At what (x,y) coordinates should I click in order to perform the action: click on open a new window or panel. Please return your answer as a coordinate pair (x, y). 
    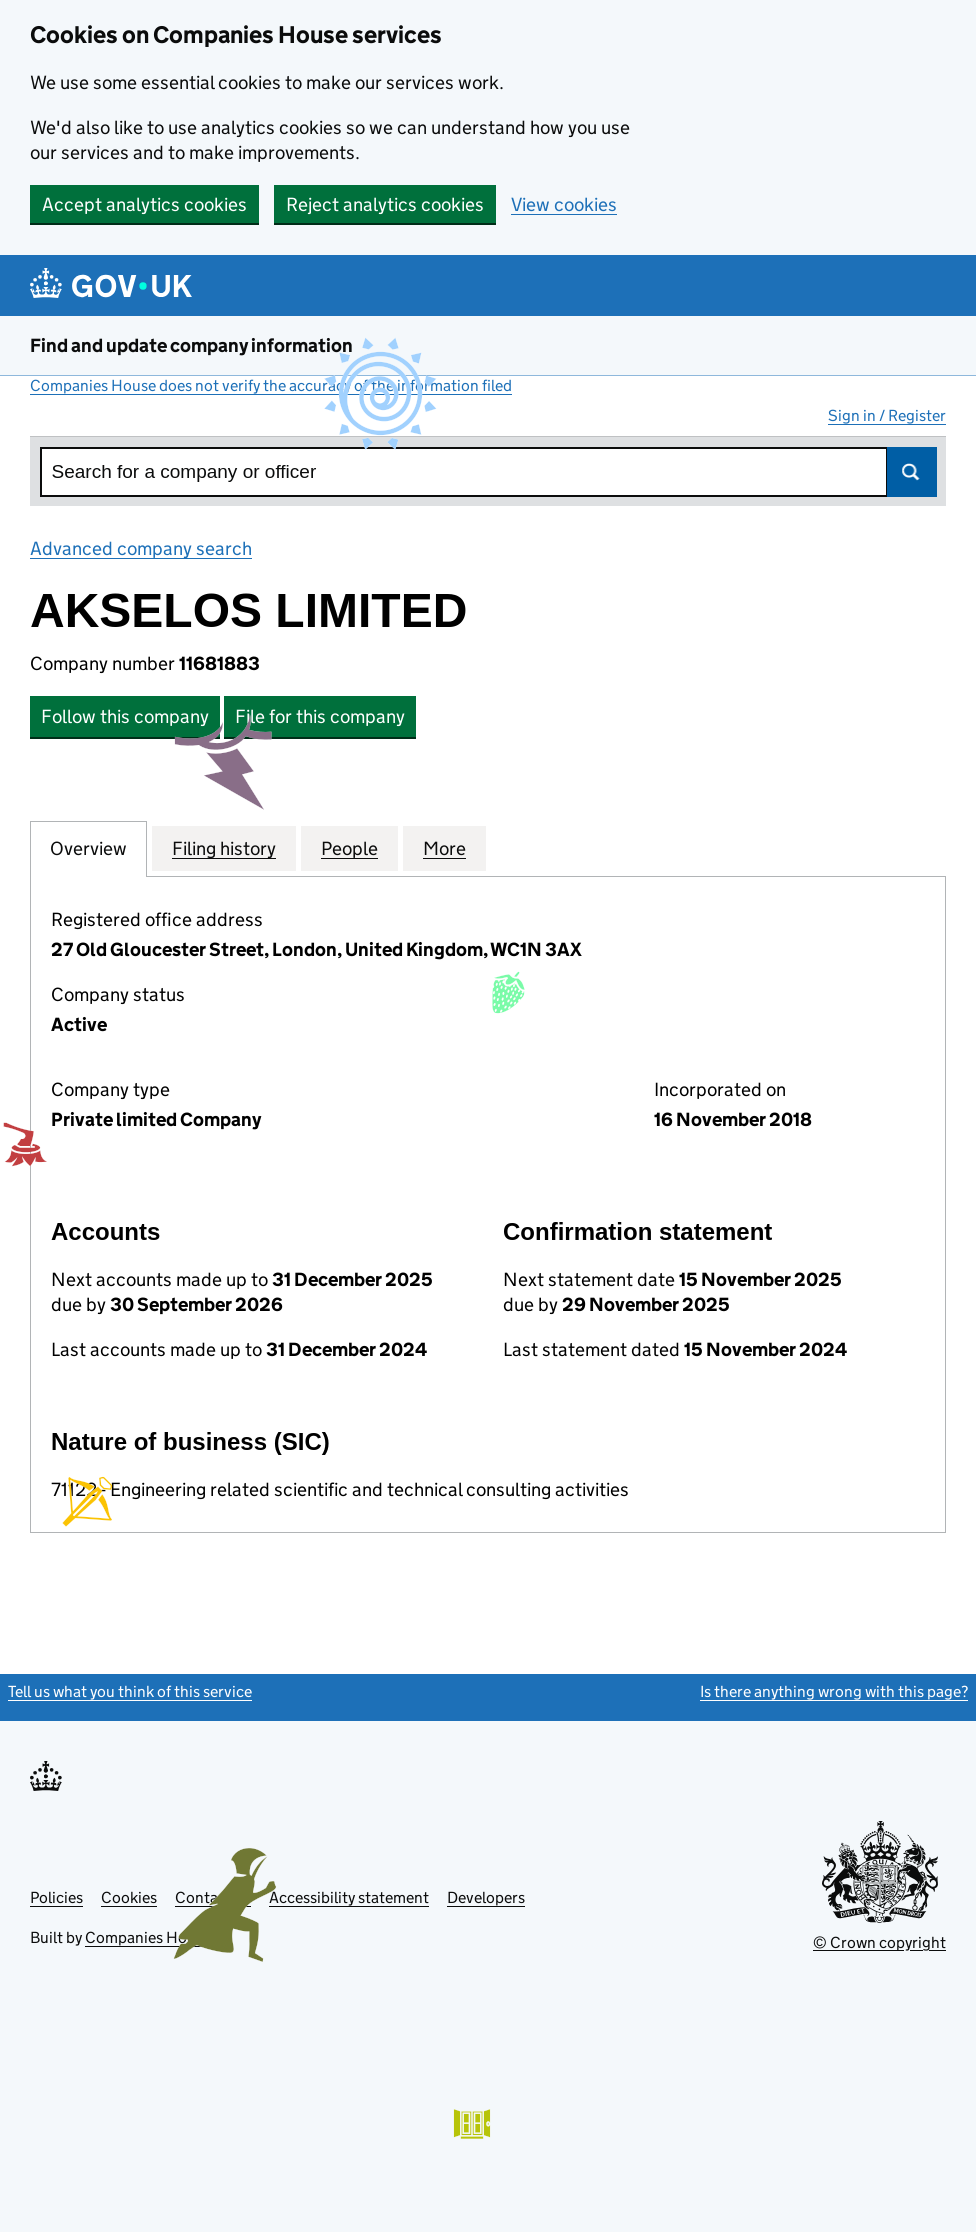
    Looking at the image, I should click on (472, 2124).